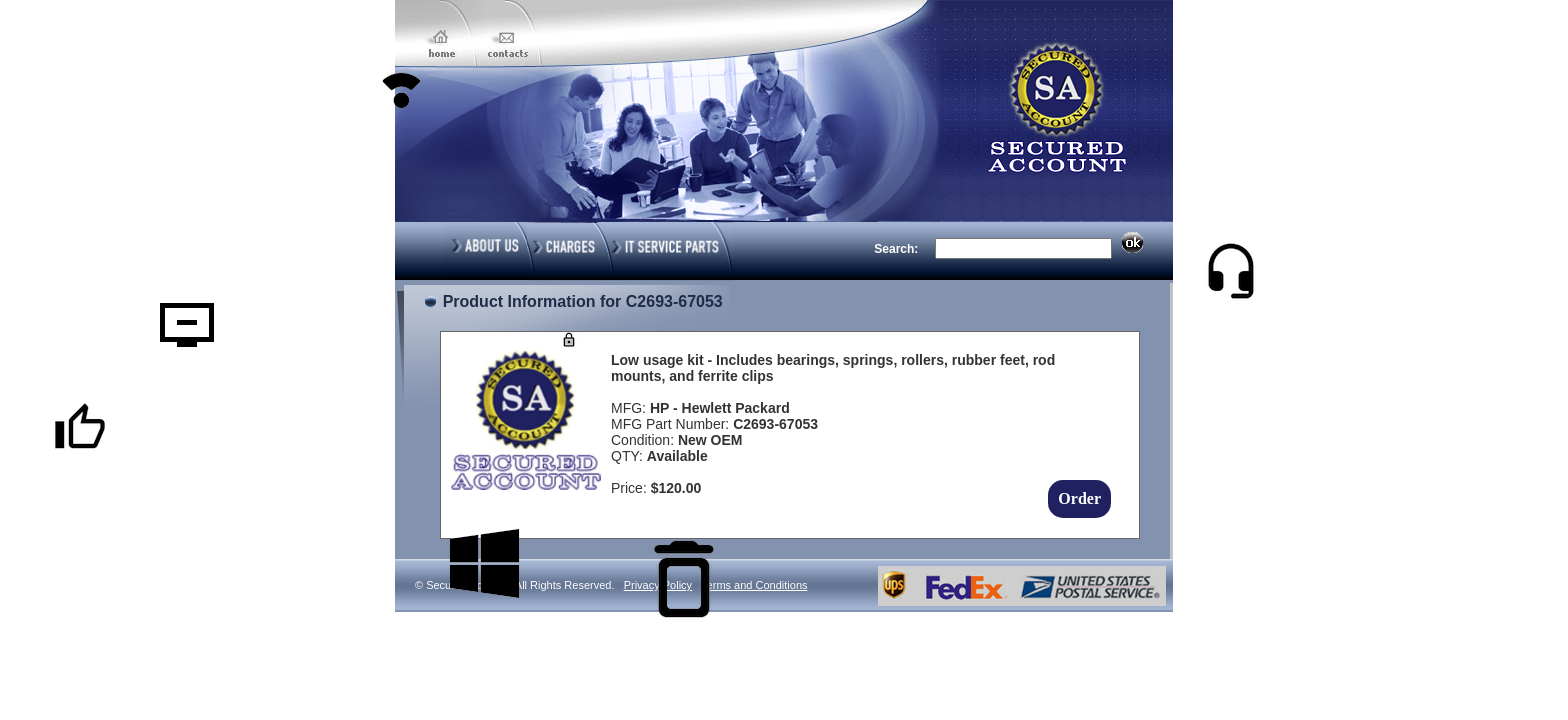 The image size is (1568, 720). Describe the element at coordinates (684, 579) in the screenshot. I see `delete an item` at that location.